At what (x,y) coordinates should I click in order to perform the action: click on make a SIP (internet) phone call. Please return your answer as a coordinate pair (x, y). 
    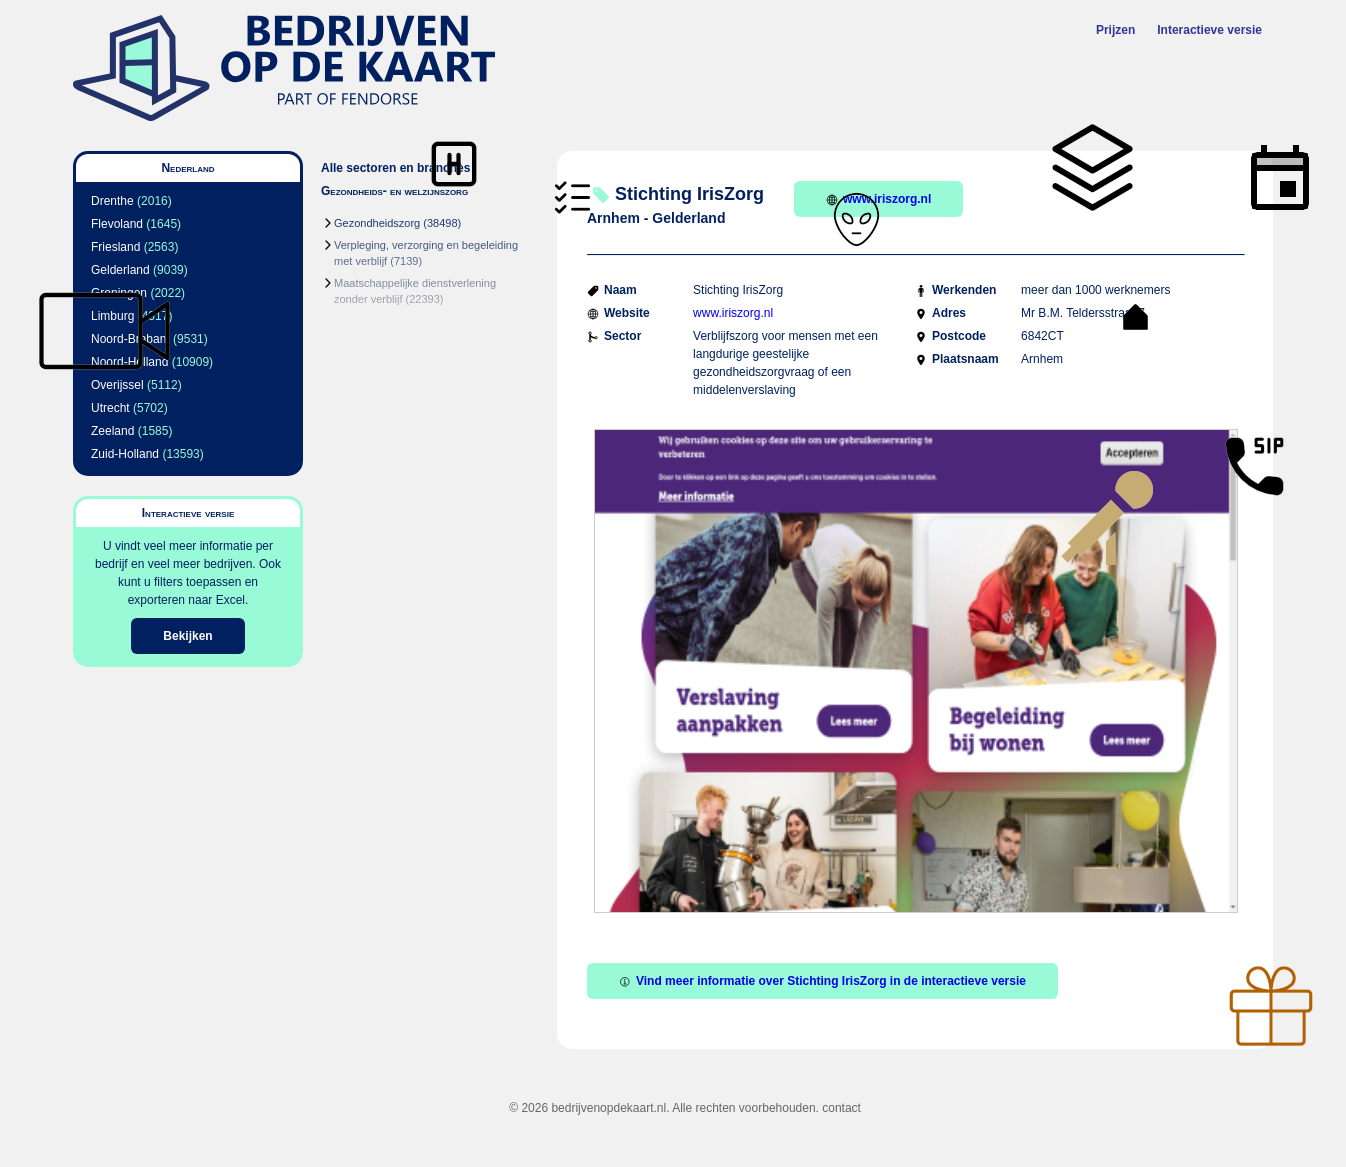
    Looking at the image, I should click on (1254, 466).